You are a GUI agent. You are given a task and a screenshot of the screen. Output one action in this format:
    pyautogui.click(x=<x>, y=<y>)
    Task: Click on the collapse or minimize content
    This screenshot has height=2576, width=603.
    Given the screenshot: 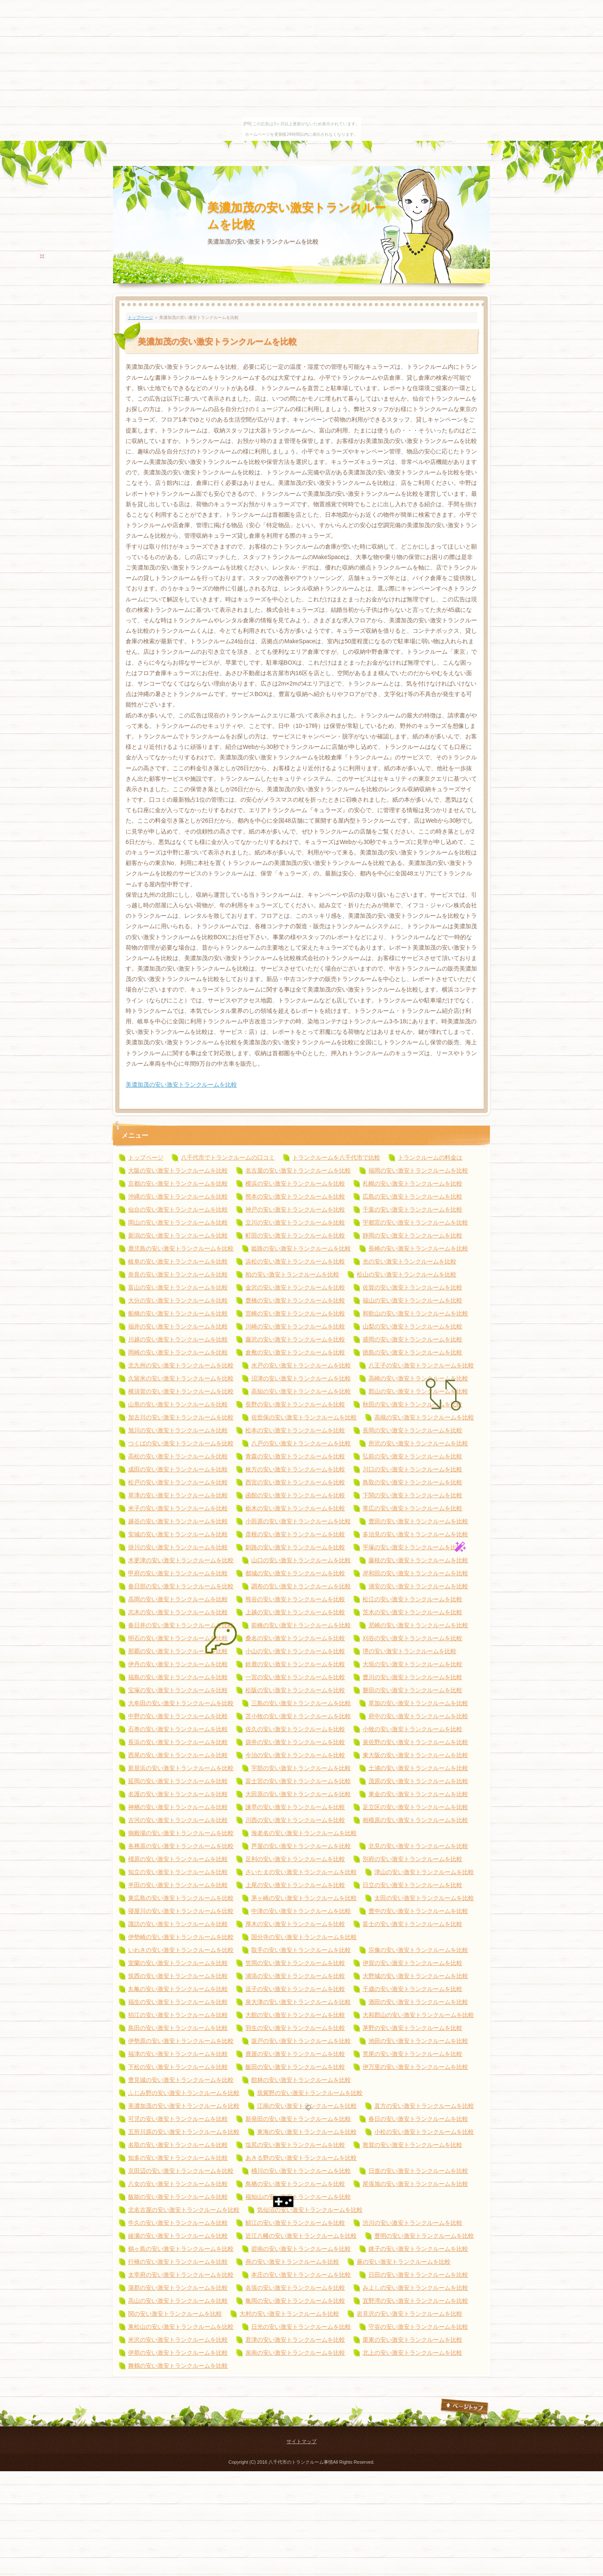 What is the action you would take?
    pyautogui.click(x=42, y=256)
    